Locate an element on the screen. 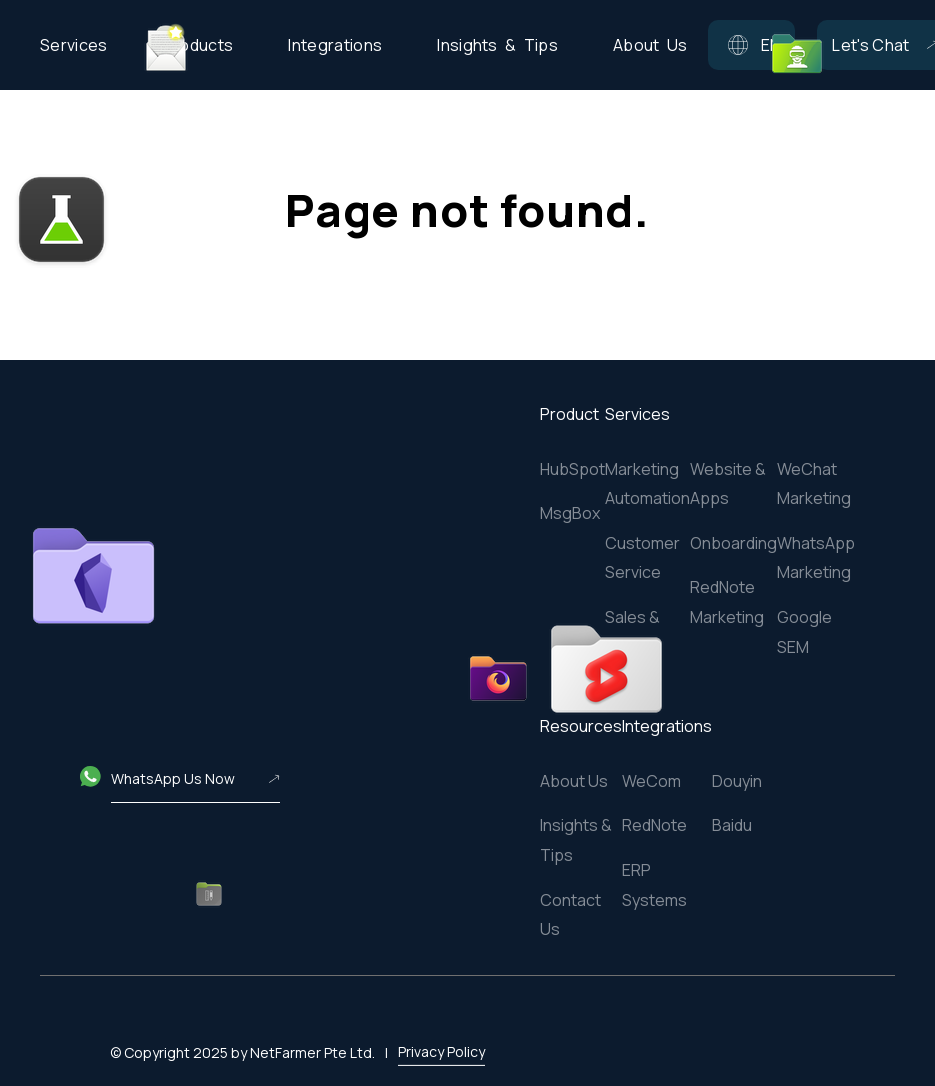 Image resolution: width=935 pixels, height=1086 pixels. open science or chemistry application is located at coordinates (61, 219).